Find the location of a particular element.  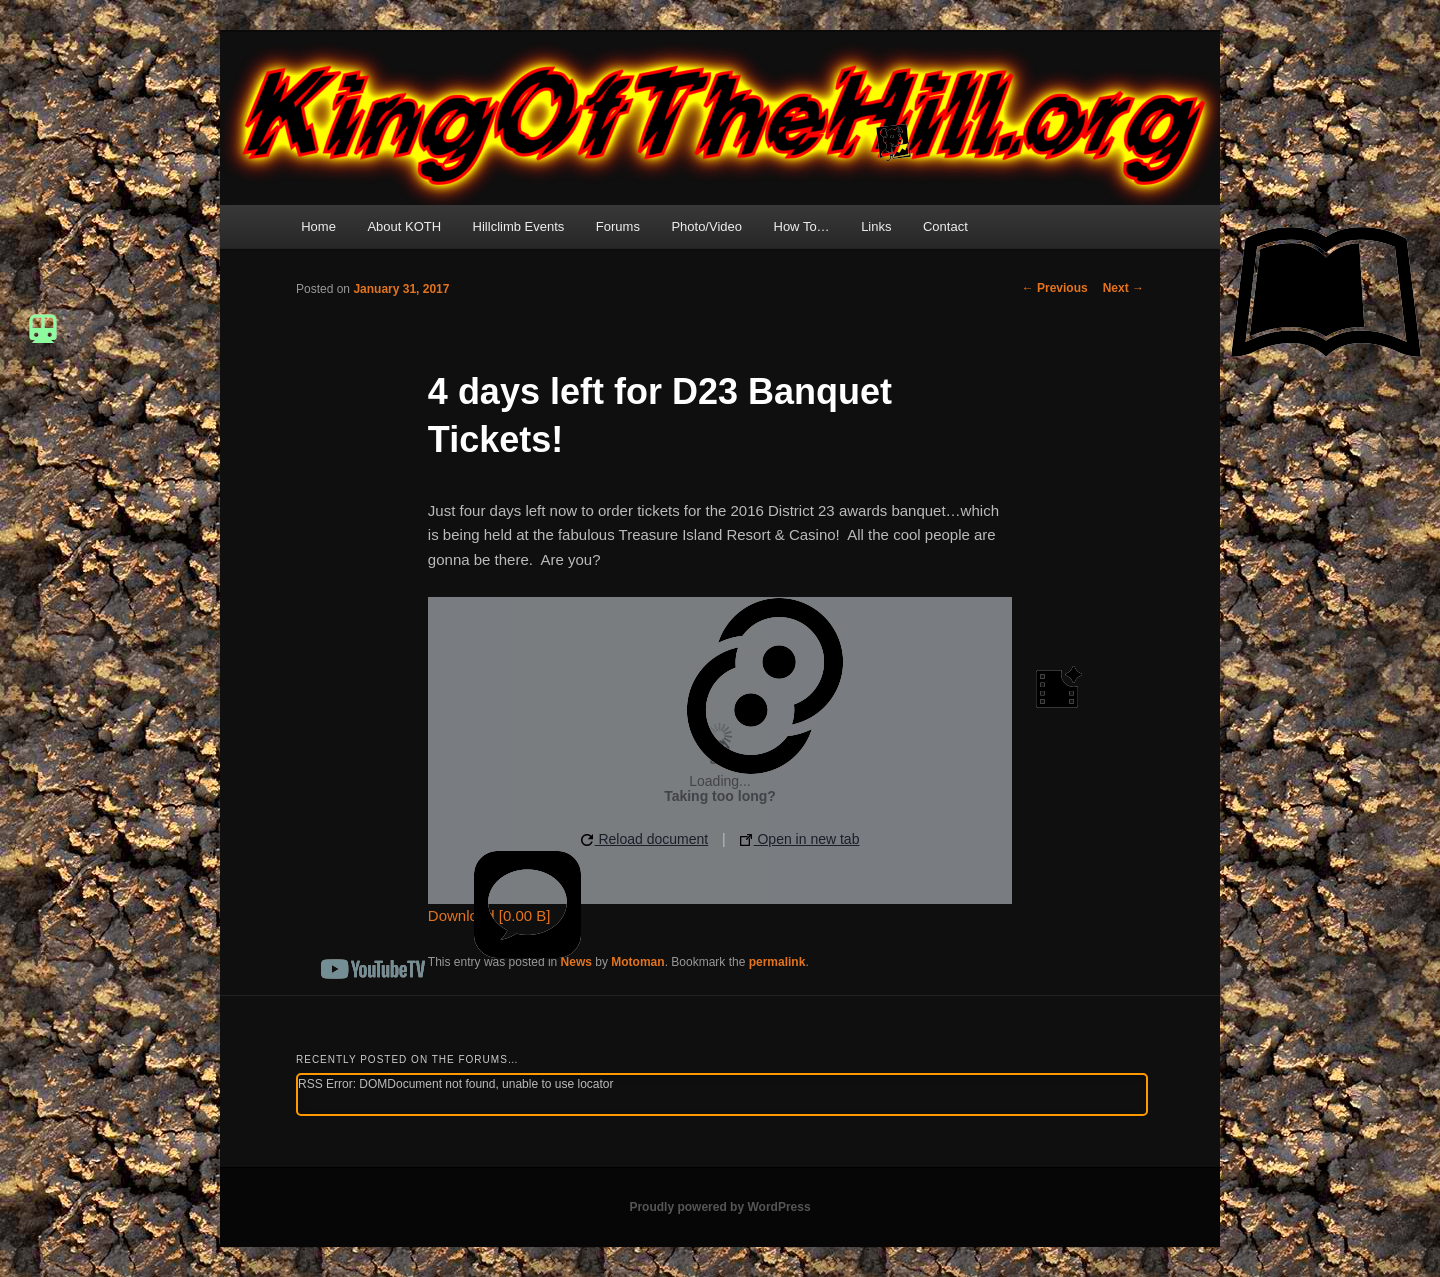

tauri framework logo is located at coordinates (765, 686).